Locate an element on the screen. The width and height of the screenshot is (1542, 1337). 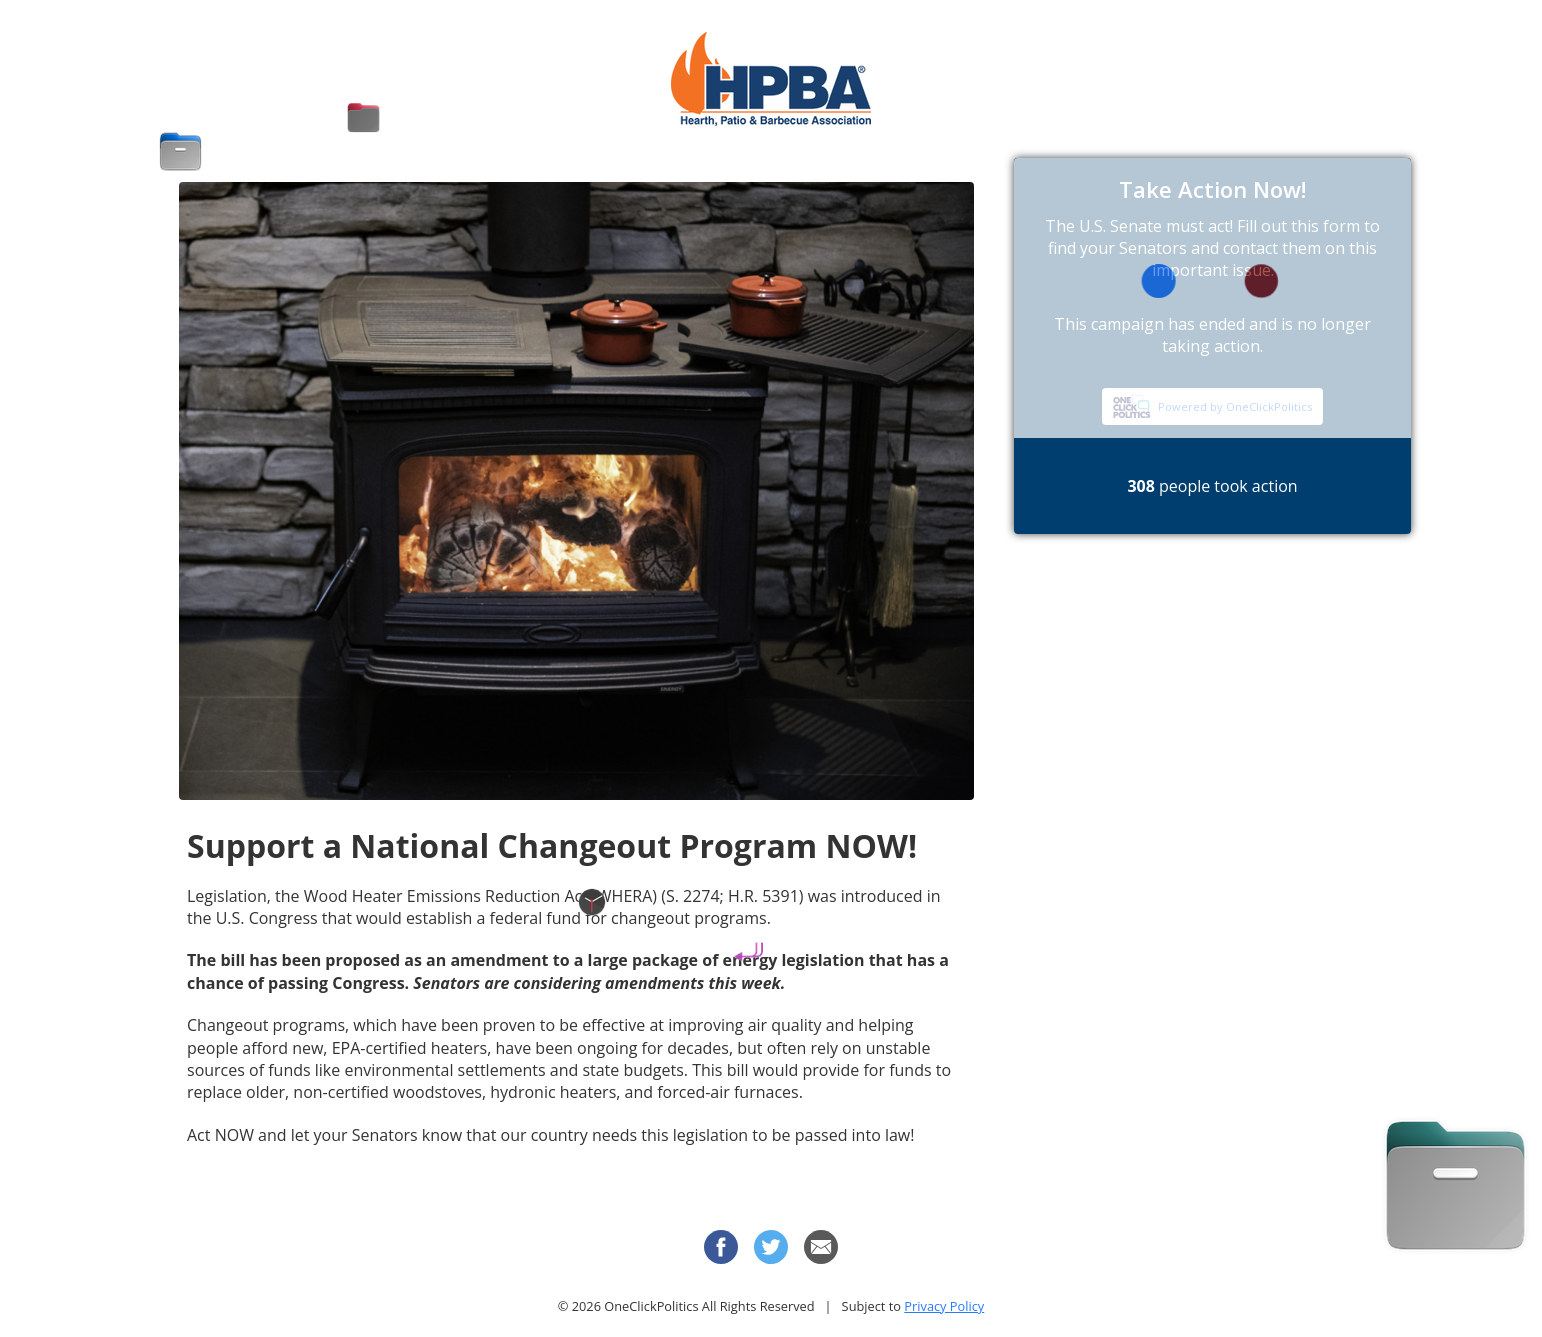
open the file manager app is located at coordinates (1455, 1185).